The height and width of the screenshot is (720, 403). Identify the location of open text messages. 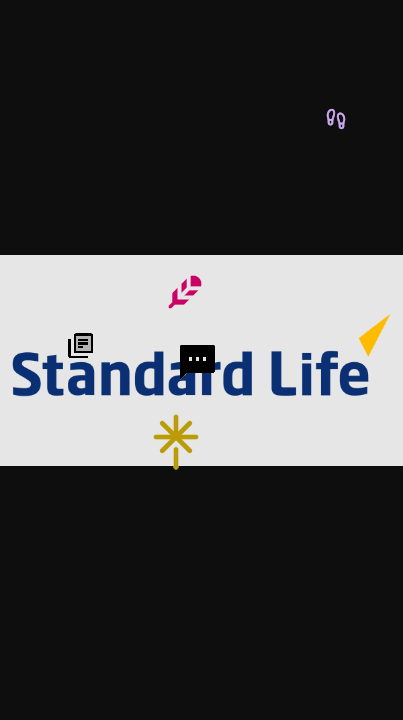
(197, 362).